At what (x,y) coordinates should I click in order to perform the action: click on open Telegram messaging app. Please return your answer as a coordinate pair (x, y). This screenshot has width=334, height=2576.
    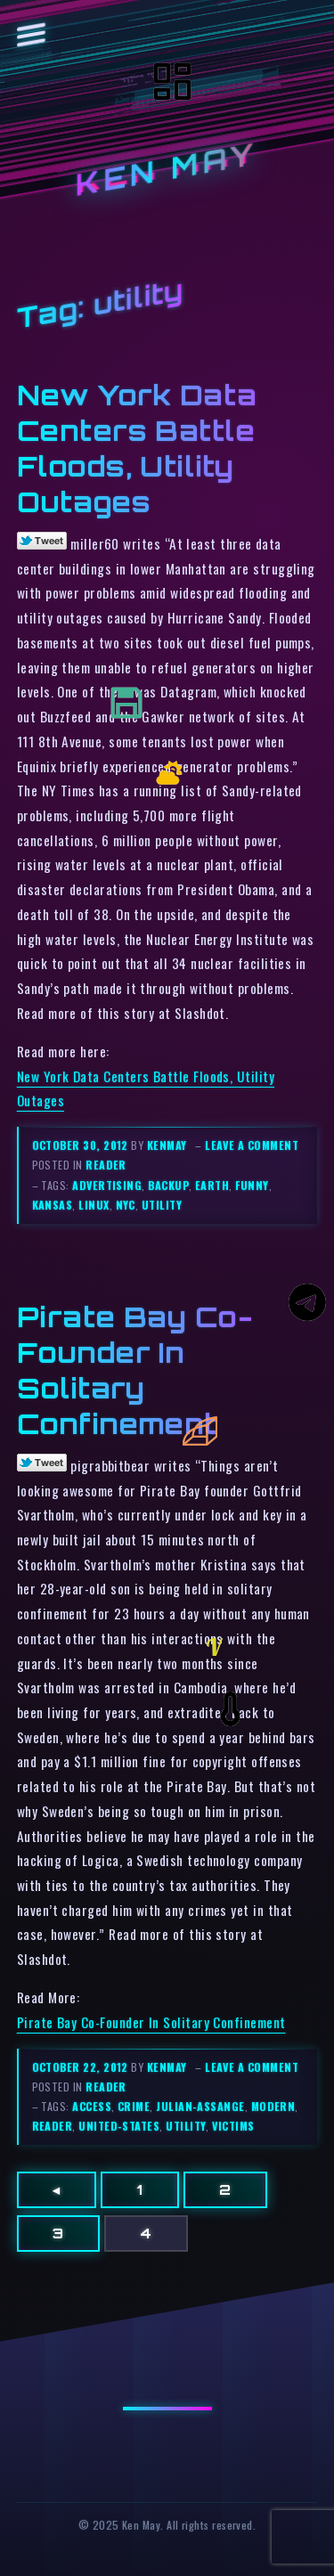
    Looking at the image, I should click on (307, 1302).